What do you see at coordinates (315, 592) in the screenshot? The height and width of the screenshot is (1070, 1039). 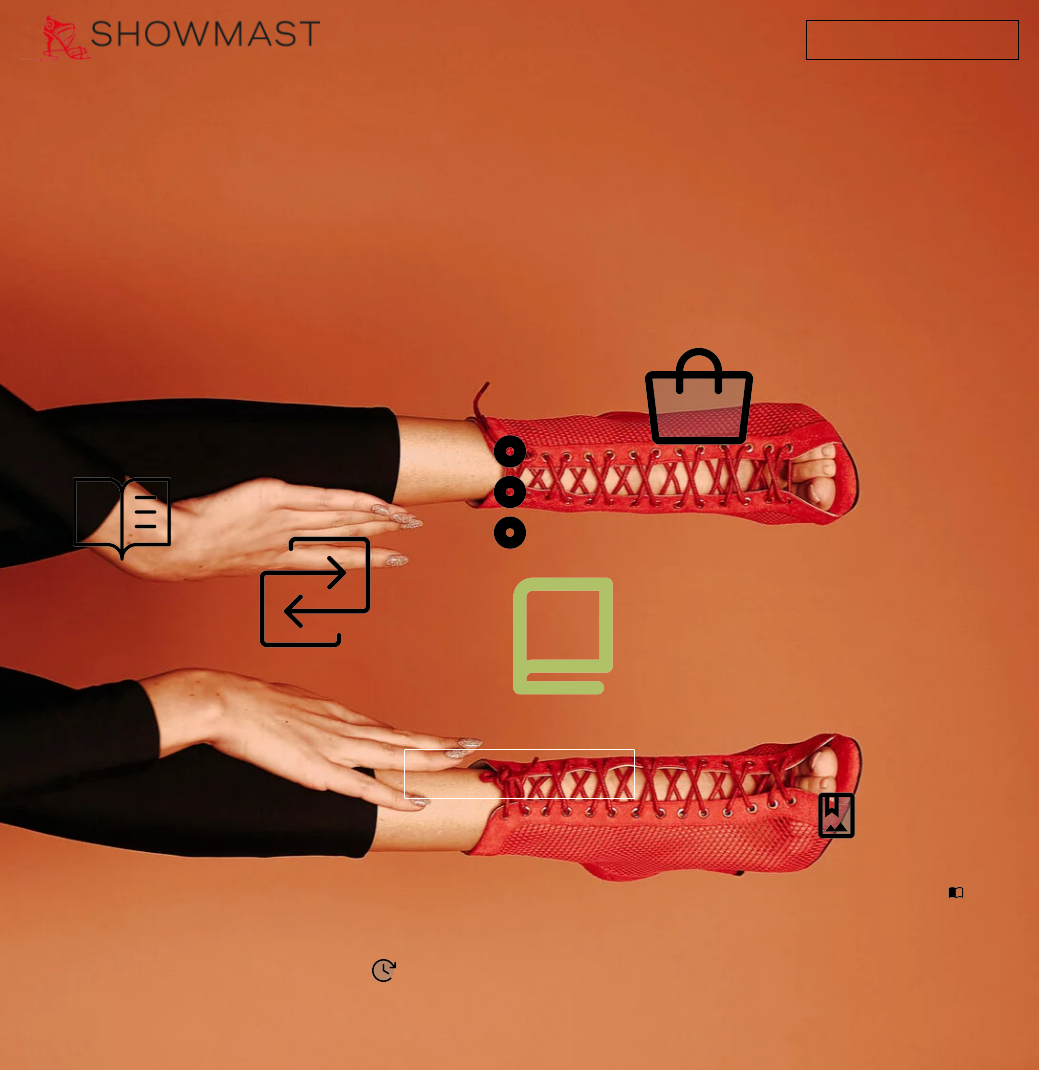 I see `swap or exchange items` at bounding box center [315, 592].